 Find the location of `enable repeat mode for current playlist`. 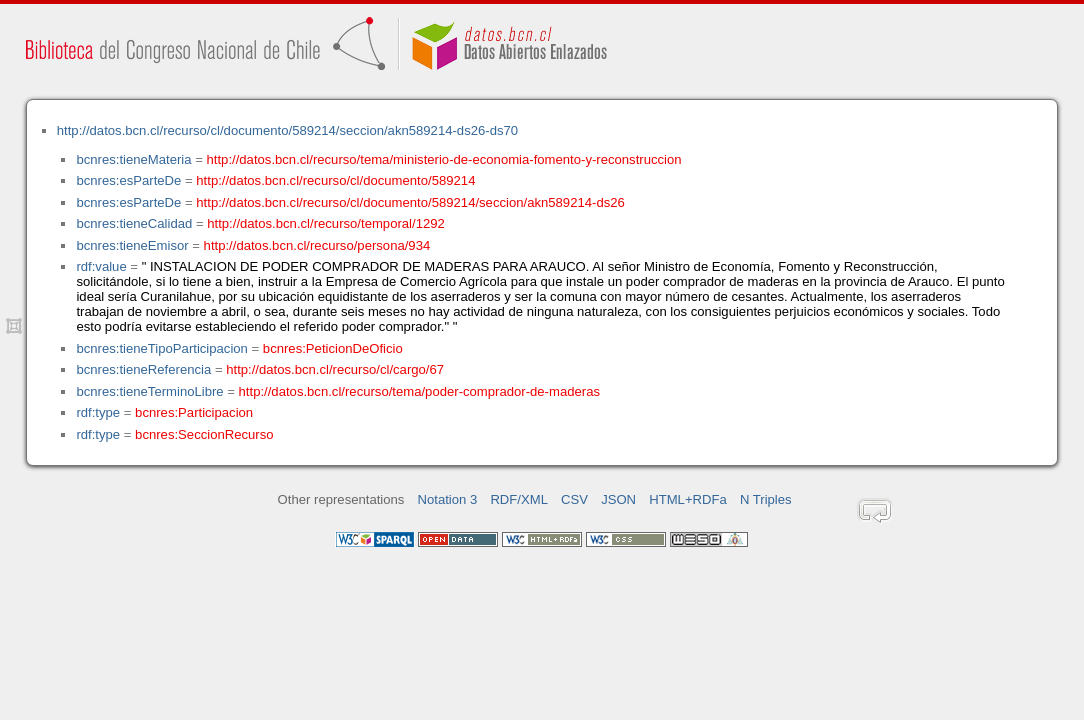

enable repeat mode for current playlist is located at coordinates (875, 510).